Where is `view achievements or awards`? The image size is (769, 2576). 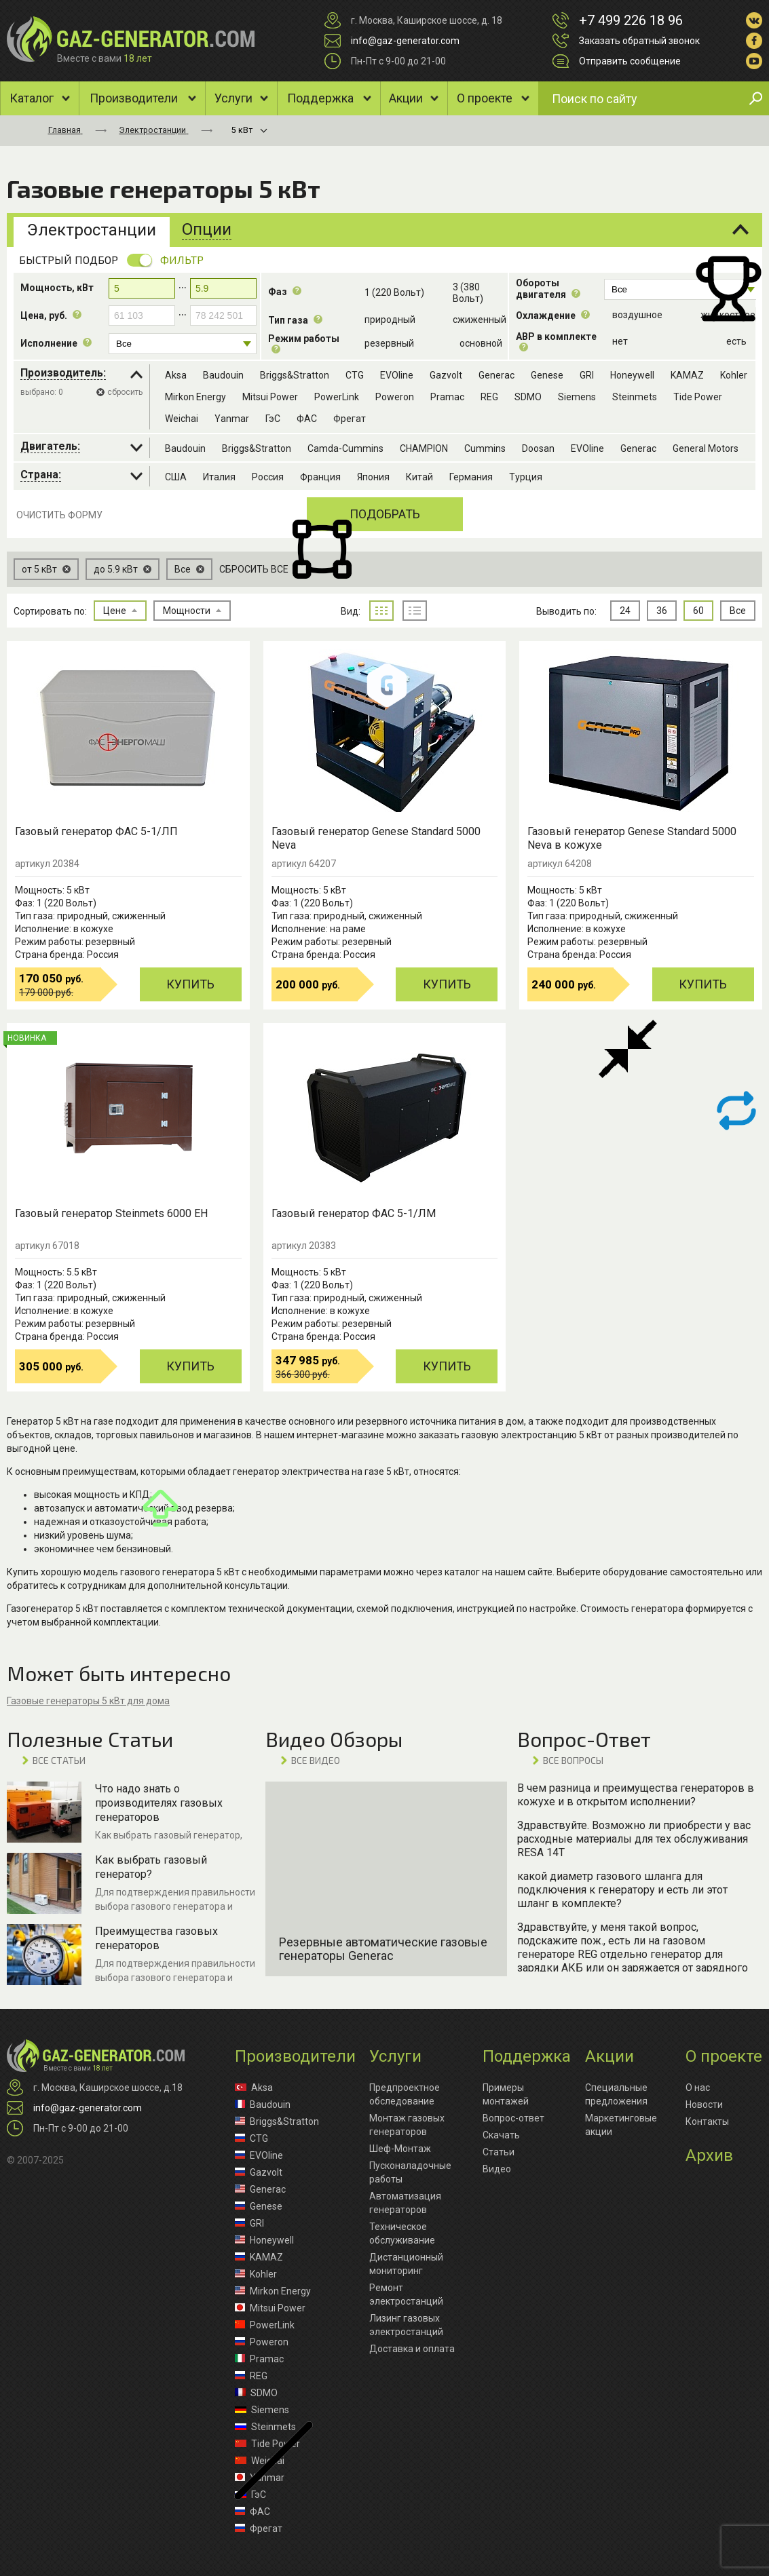
view achievements or awards is located at coordinates (728, 288).